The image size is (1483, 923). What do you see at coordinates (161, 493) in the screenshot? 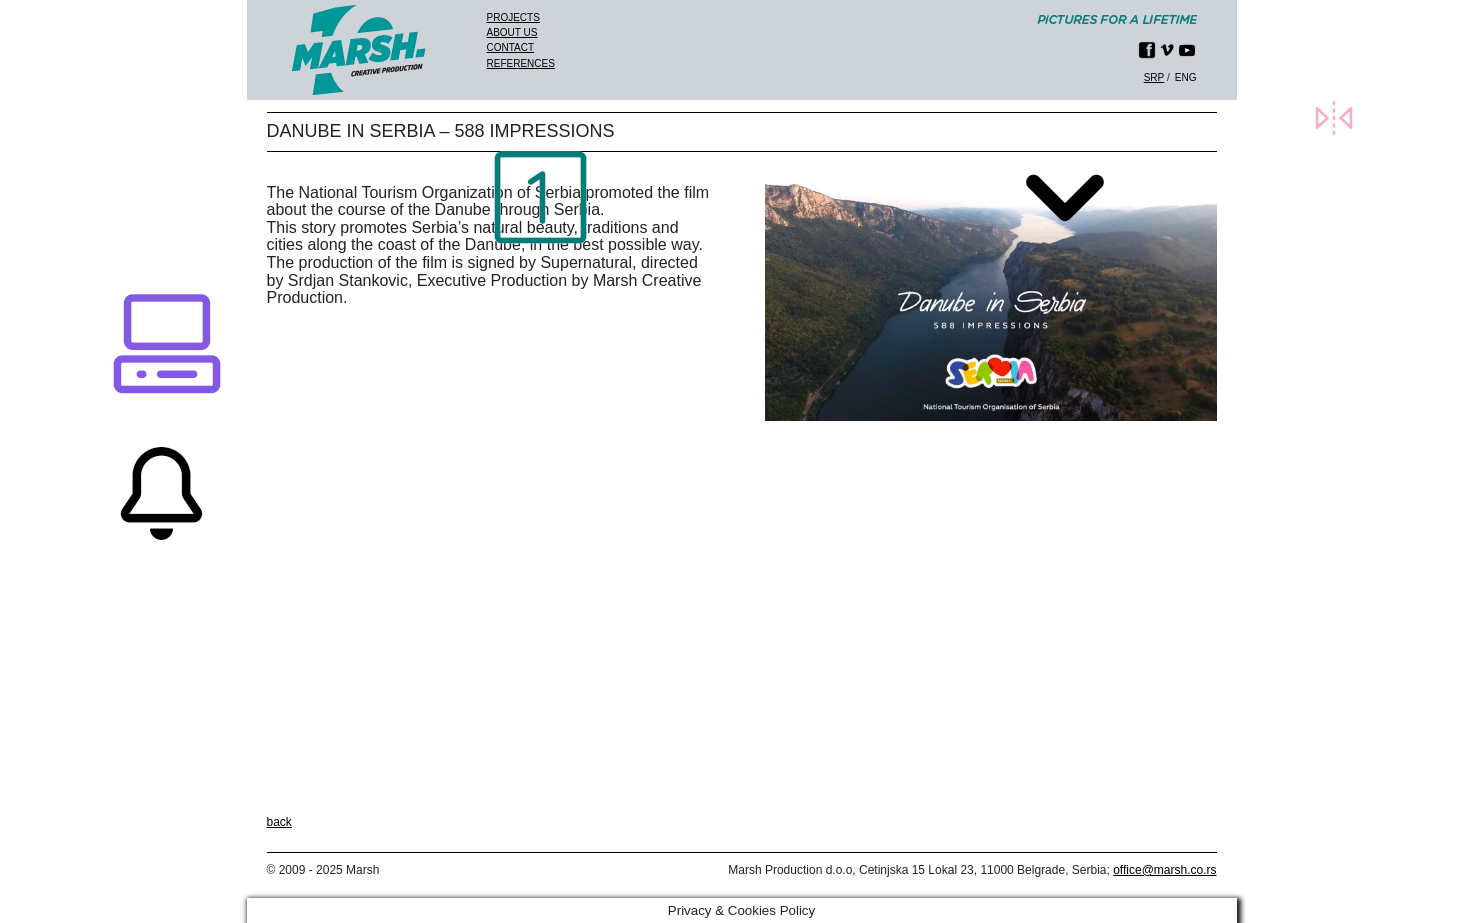
I see `view notifications` at bounding box center [161, 493].